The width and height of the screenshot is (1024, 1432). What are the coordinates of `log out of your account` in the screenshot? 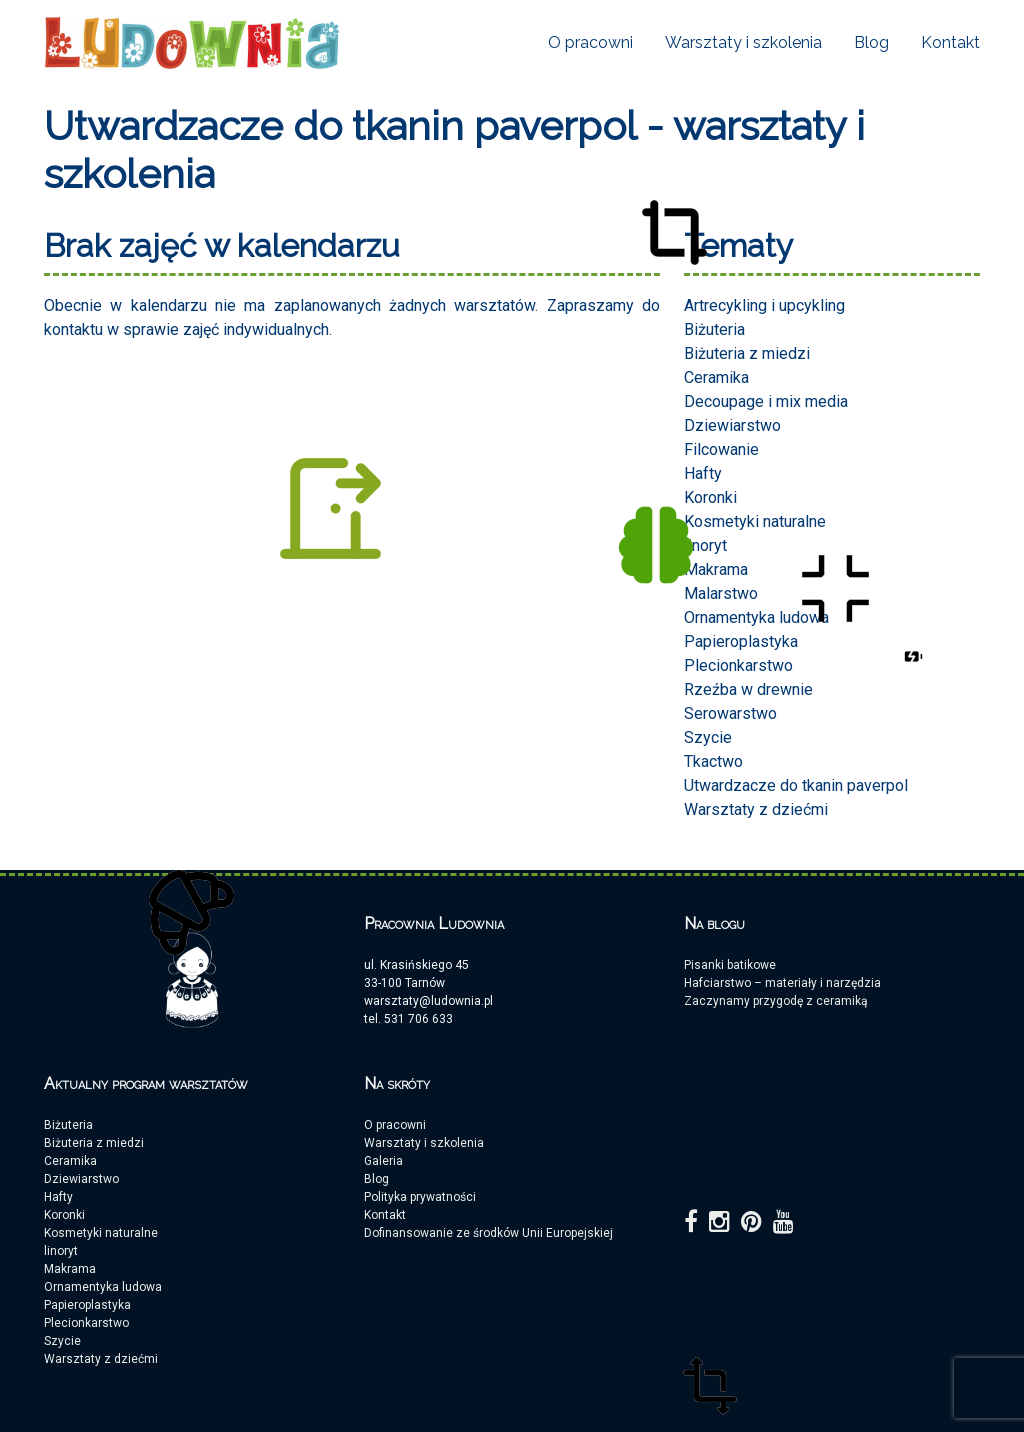 It's located at (330, 508).